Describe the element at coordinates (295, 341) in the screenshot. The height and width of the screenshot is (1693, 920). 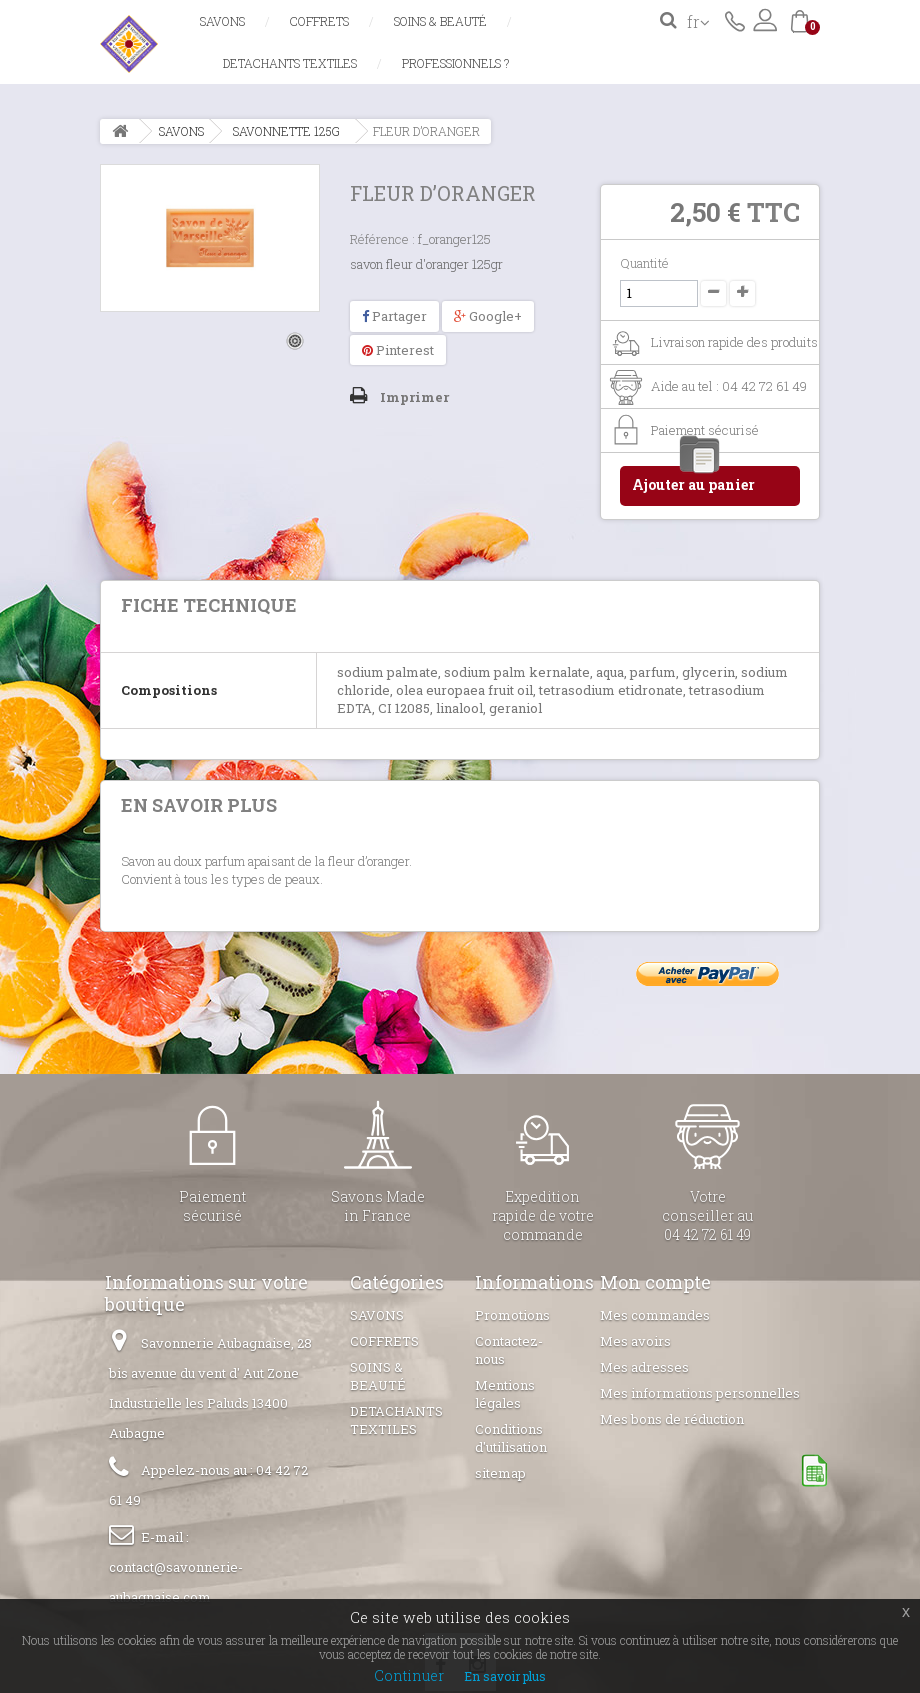
I see `open system settings` at that location.